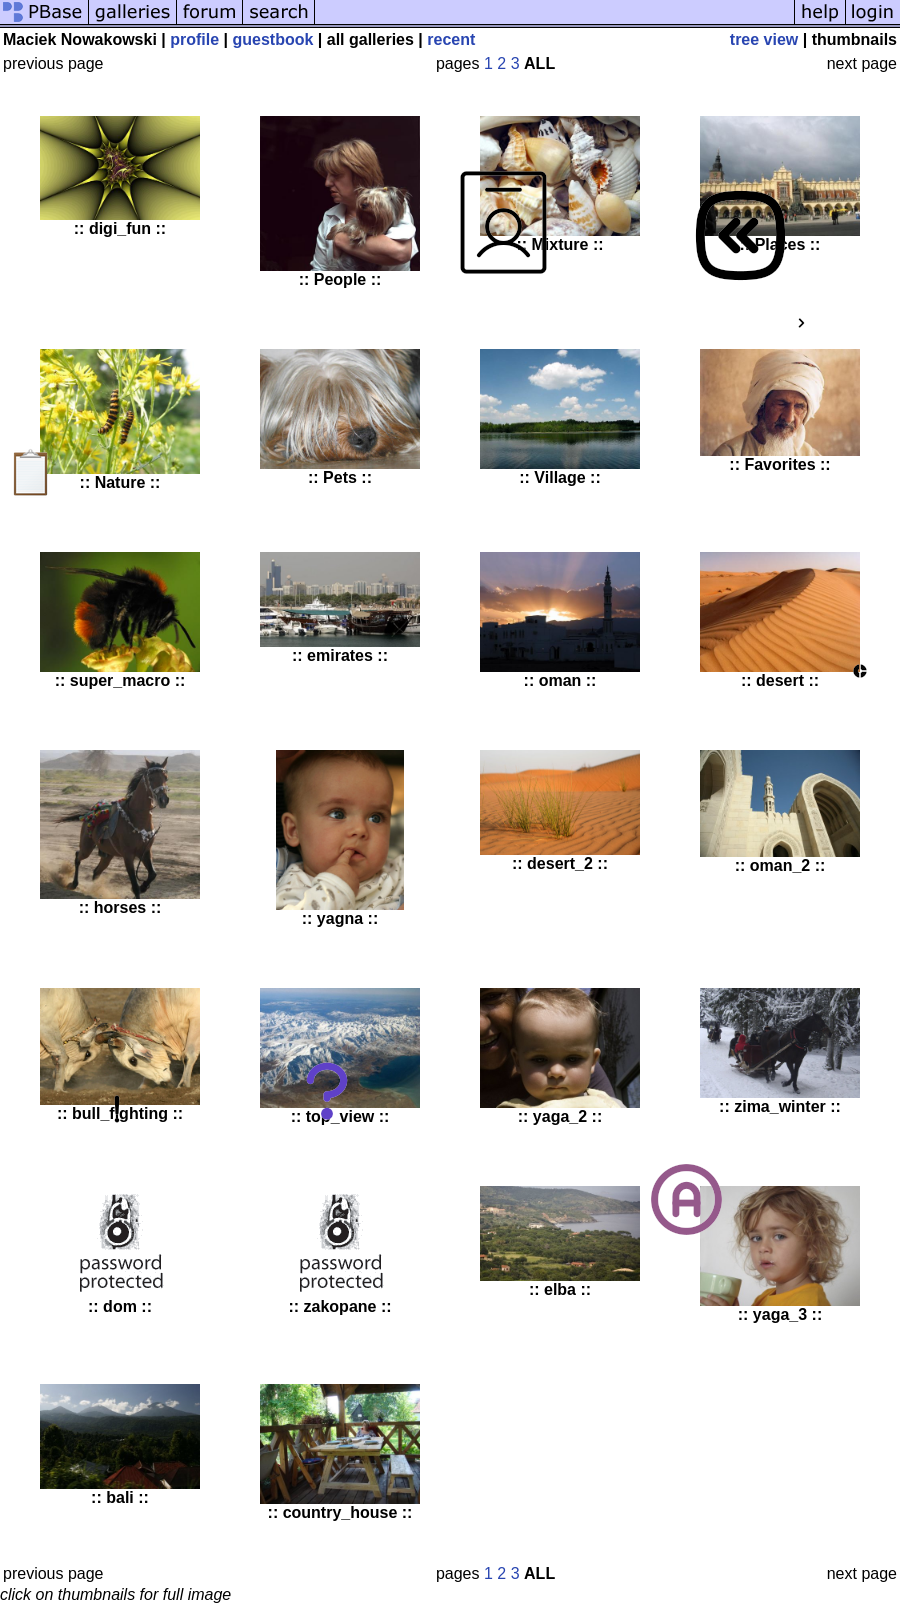  Describe the element at coordinates (117, 1109) in the screenshot. I see `indicates a warning or important notice` at that location.